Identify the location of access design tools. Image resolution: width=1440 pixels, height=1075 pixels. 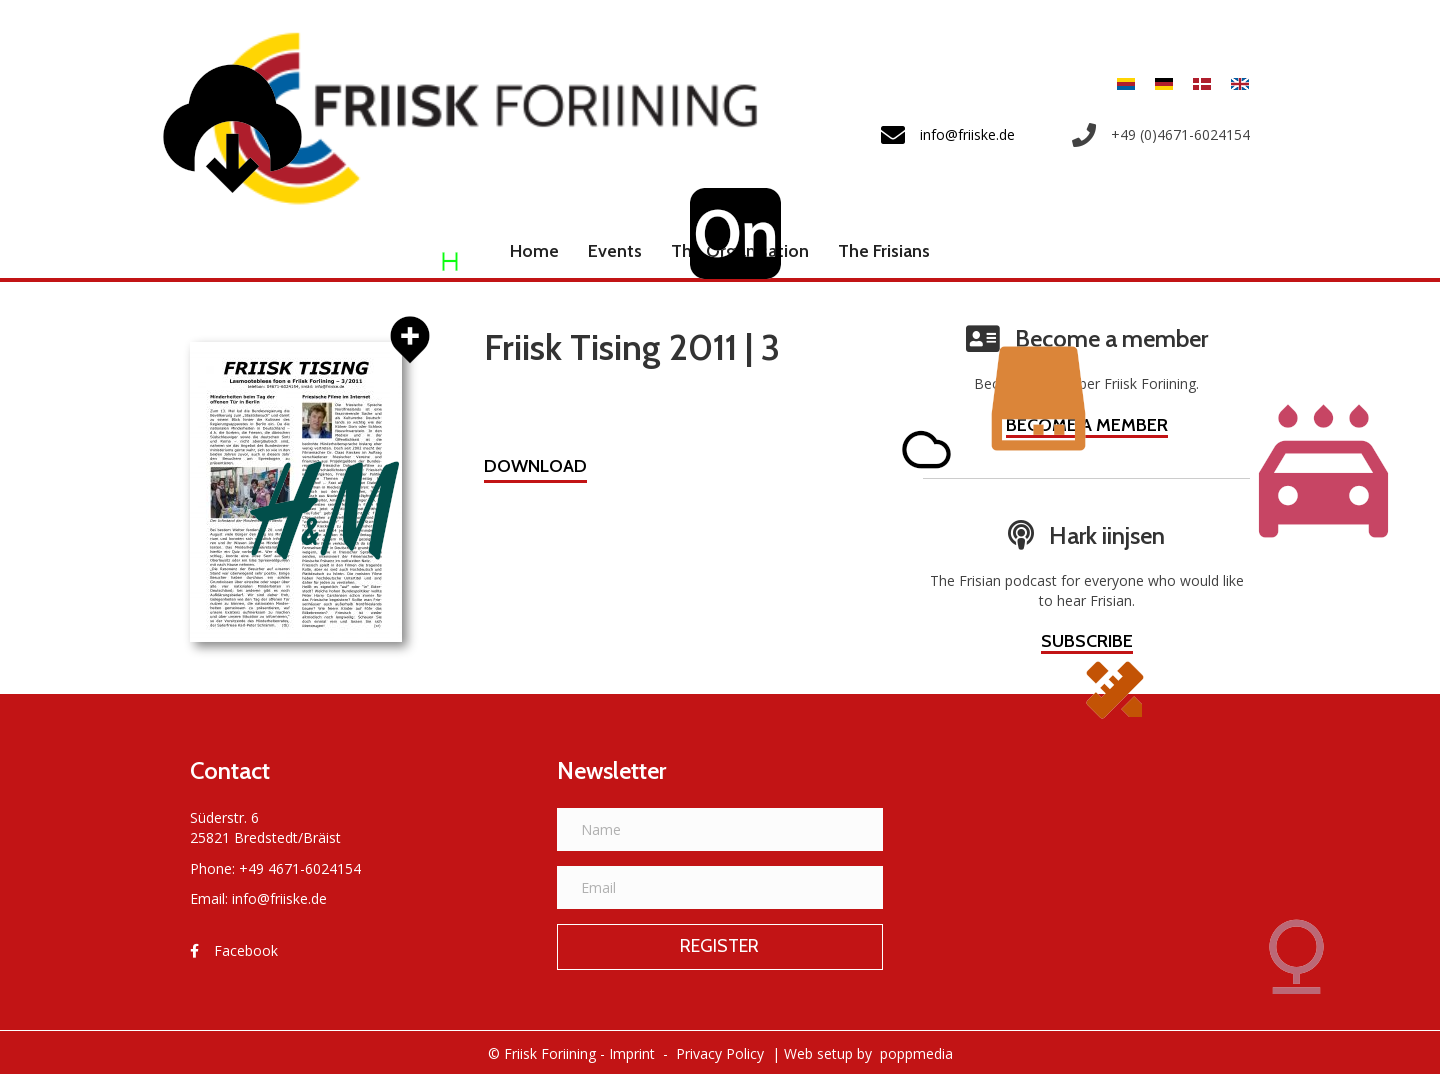
(1115, 690).